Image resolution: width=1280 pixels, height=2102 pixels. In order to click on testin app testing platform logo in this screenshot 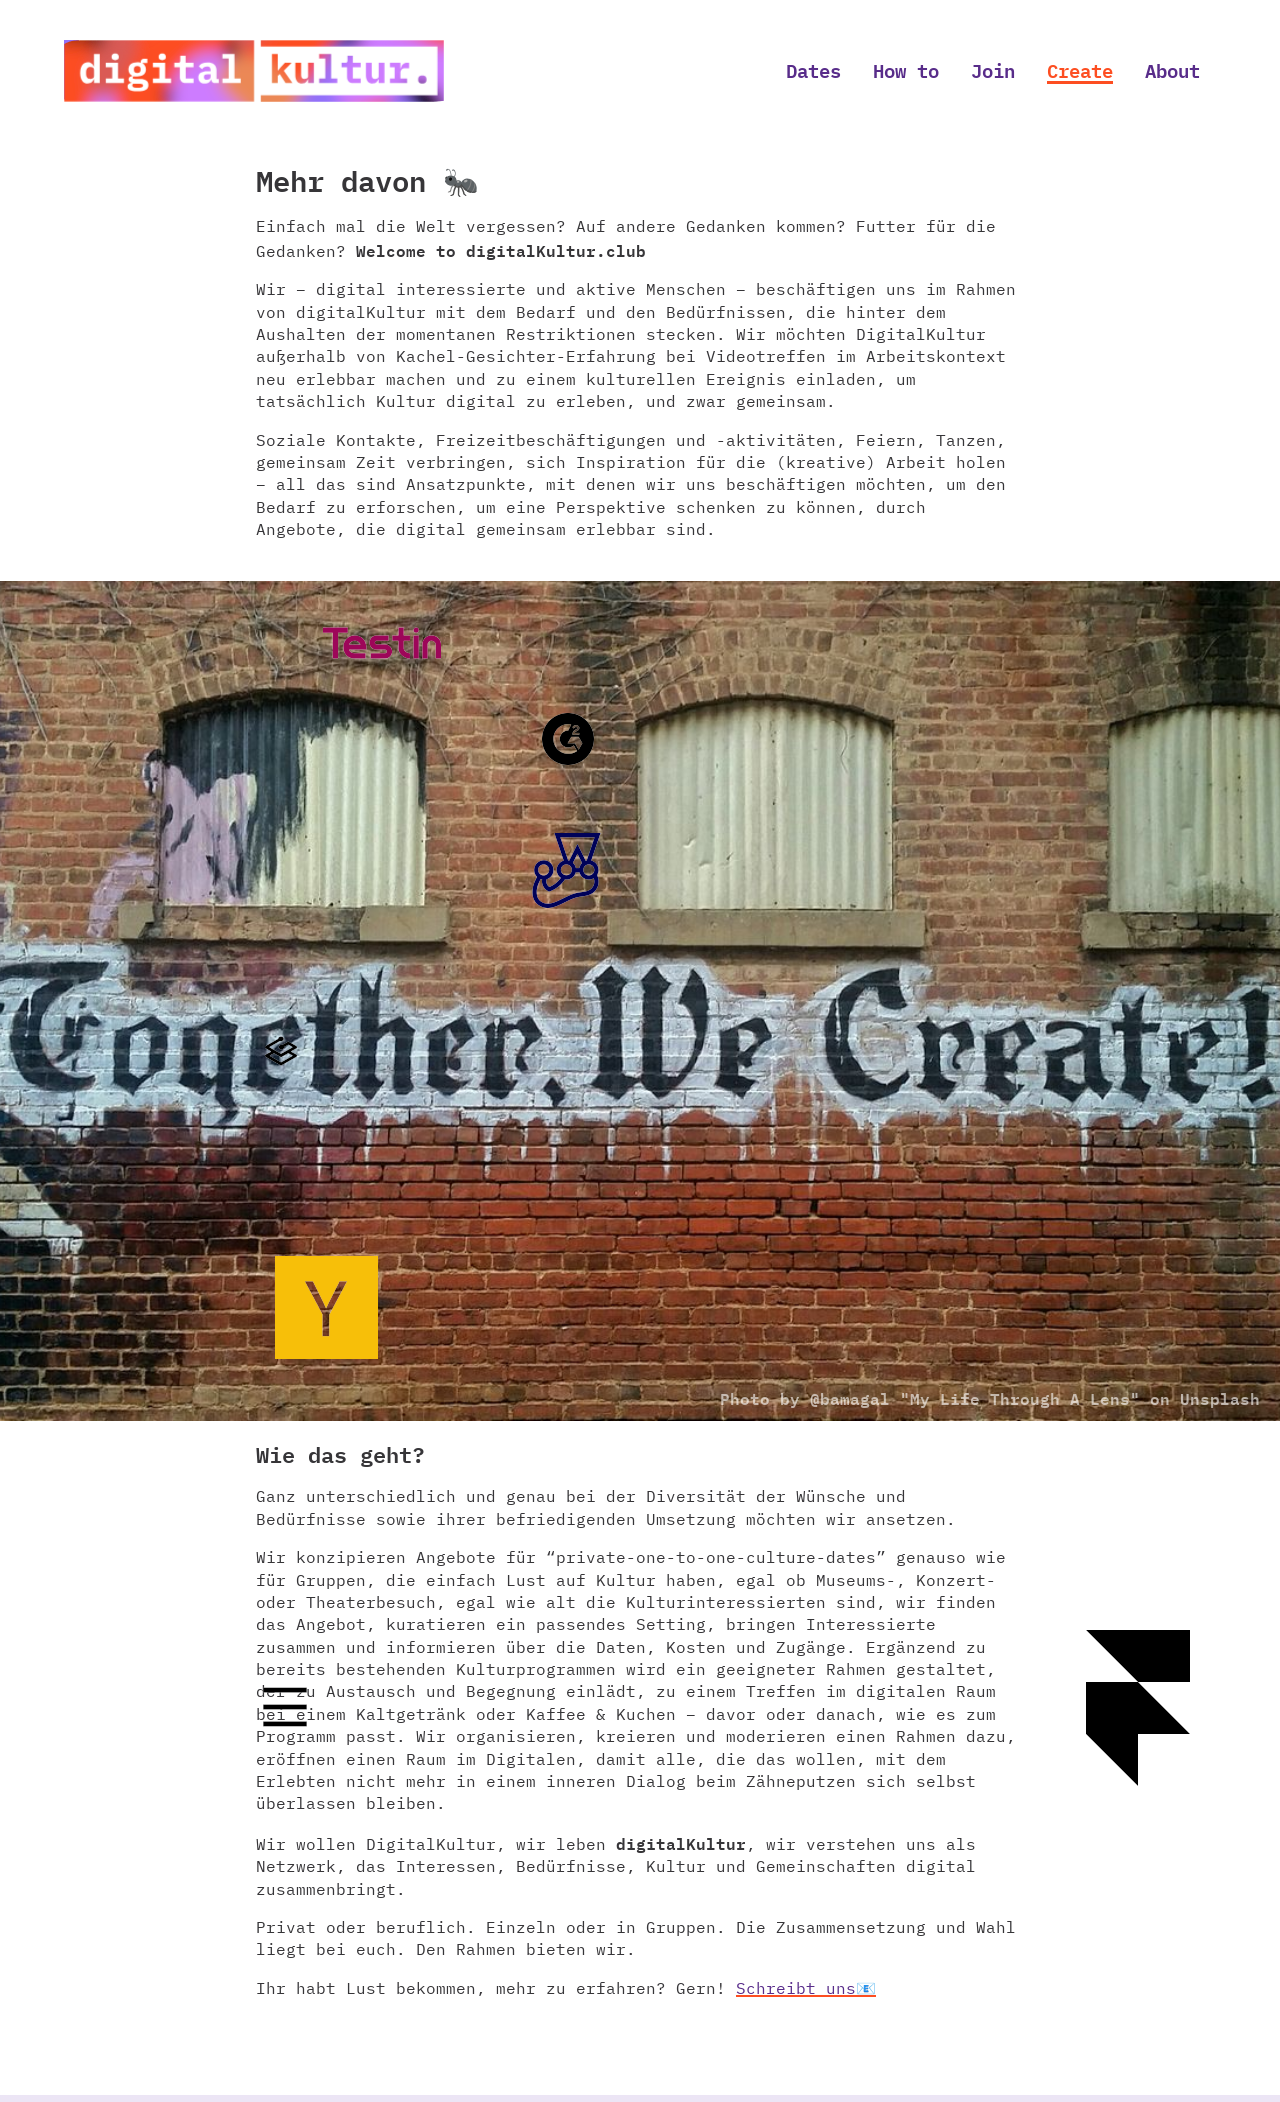, I will do `click(382, 643)`.